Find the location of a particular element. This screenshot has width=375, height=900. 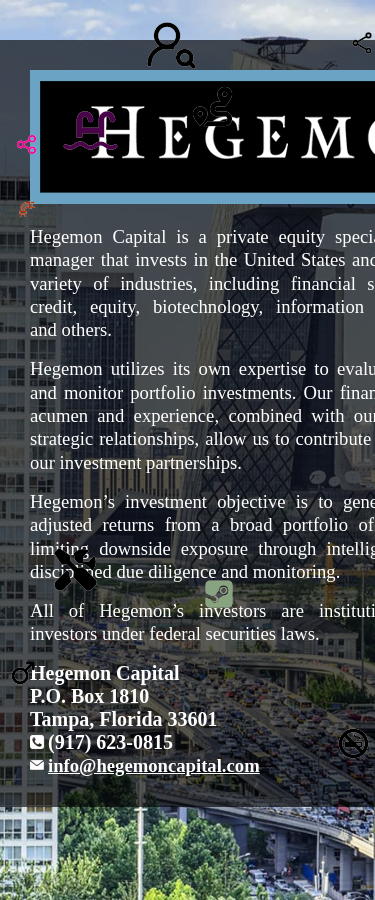

search for a user or contact is located at coordinates (171, 44).